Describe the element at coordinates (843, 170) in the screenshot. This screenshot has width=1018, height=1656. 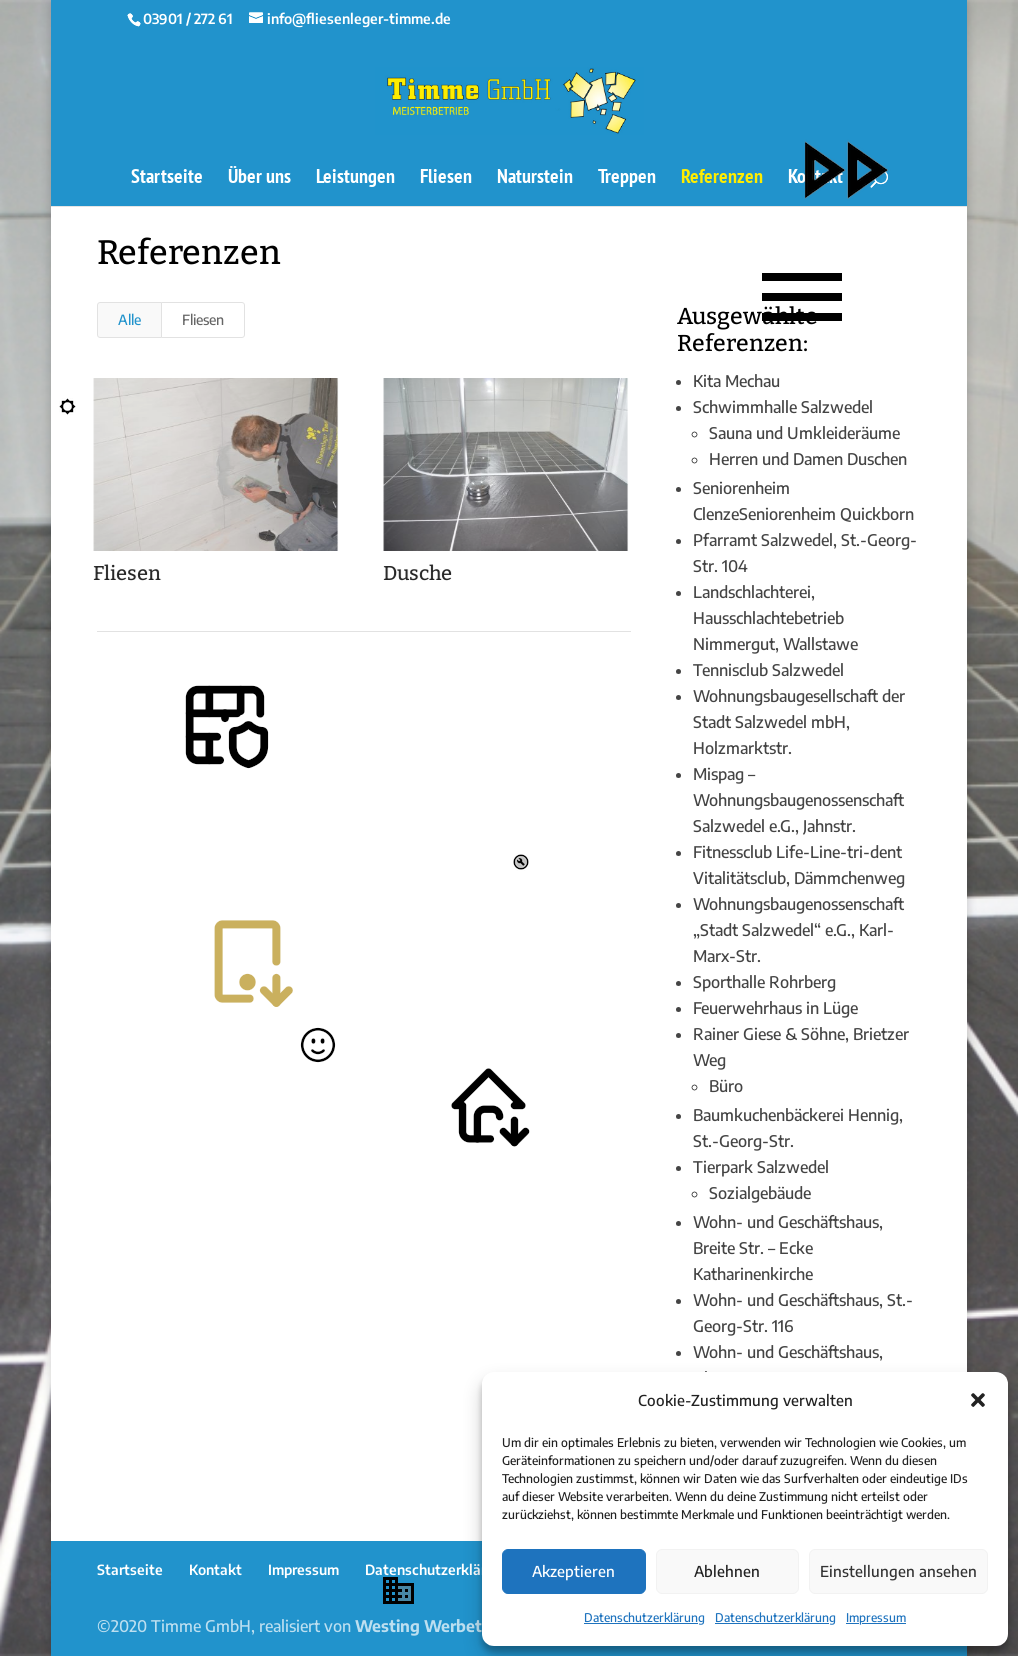
I see `skip forward in media playback` at that location.